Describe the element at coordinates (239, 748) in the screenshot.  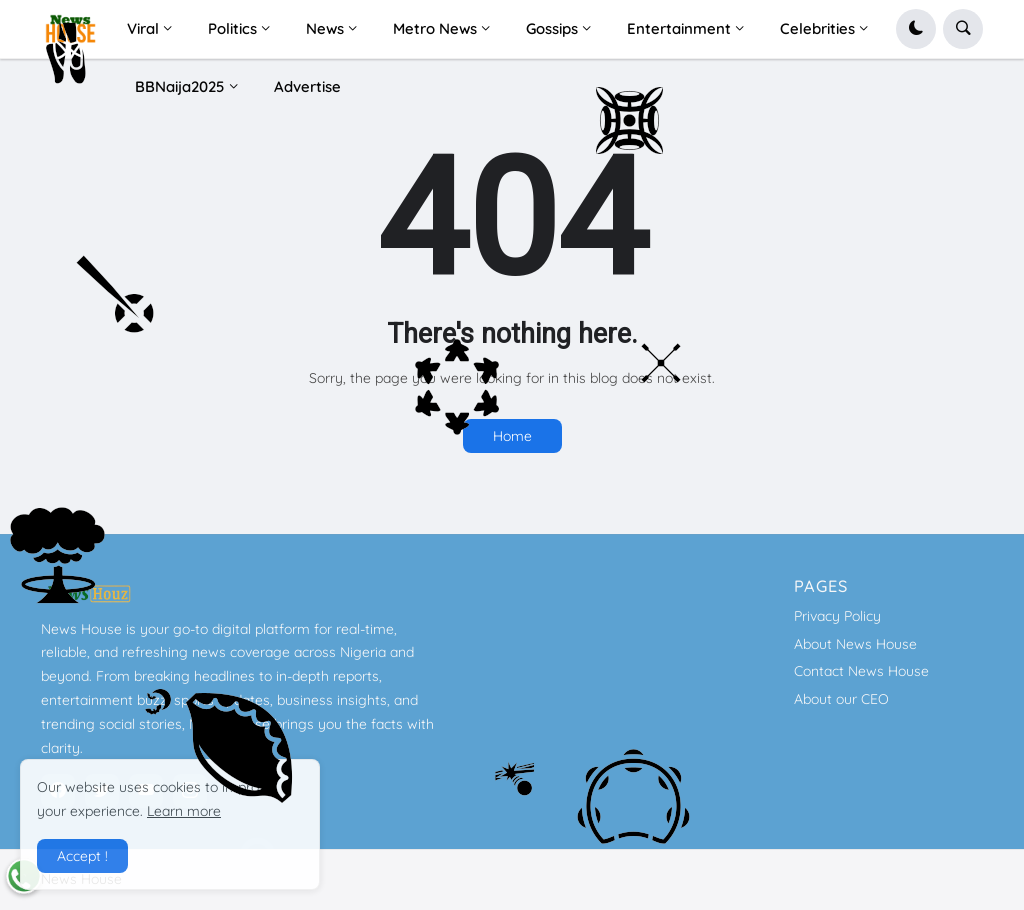
I see `select dumpling as a food item` at that location.